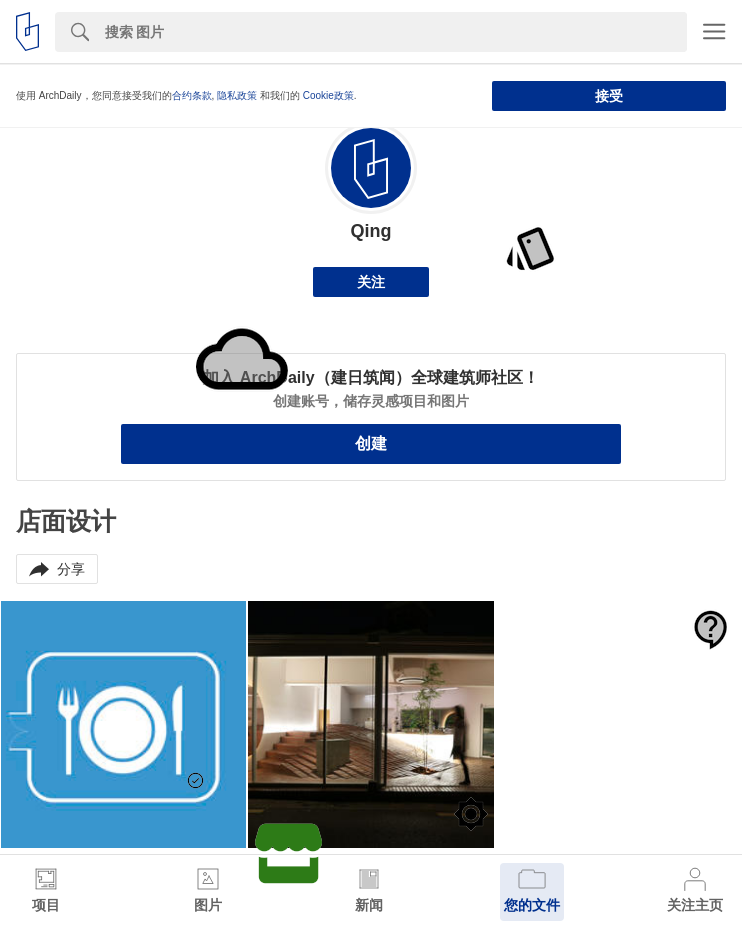 This screenshot has height=929, width=742. What do you see at coordinates (195, 780) in the screenshot?
I see `indicates a completed or successful action` at bounding box center [195, 780].